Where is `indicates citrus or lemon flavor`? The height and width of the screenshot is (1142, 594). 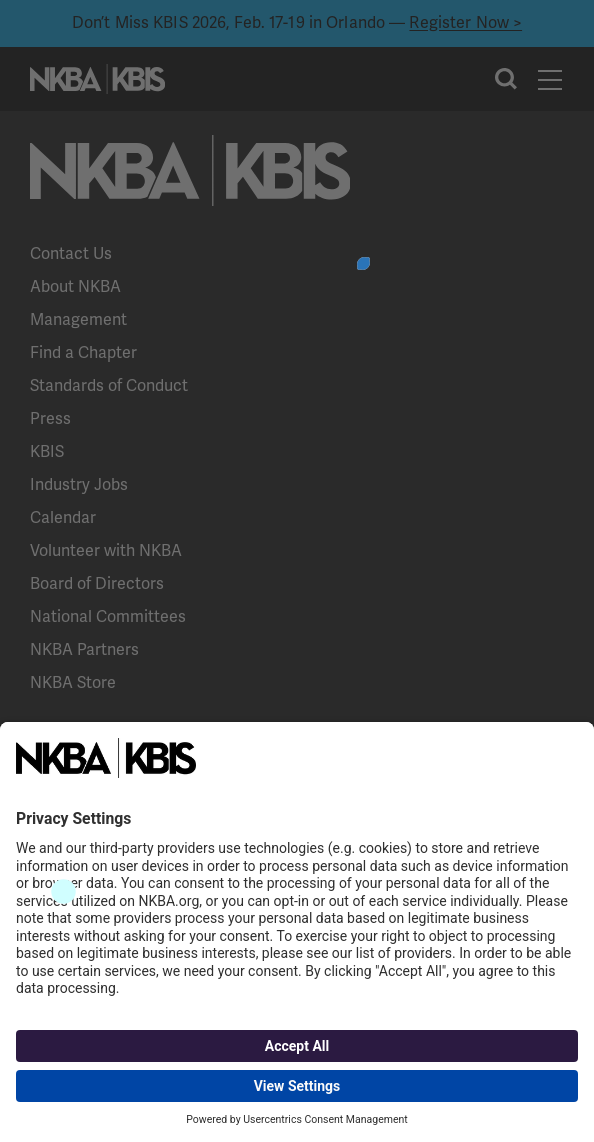 indicates citrus or lemon flavor is located at coordinates (363, 263).